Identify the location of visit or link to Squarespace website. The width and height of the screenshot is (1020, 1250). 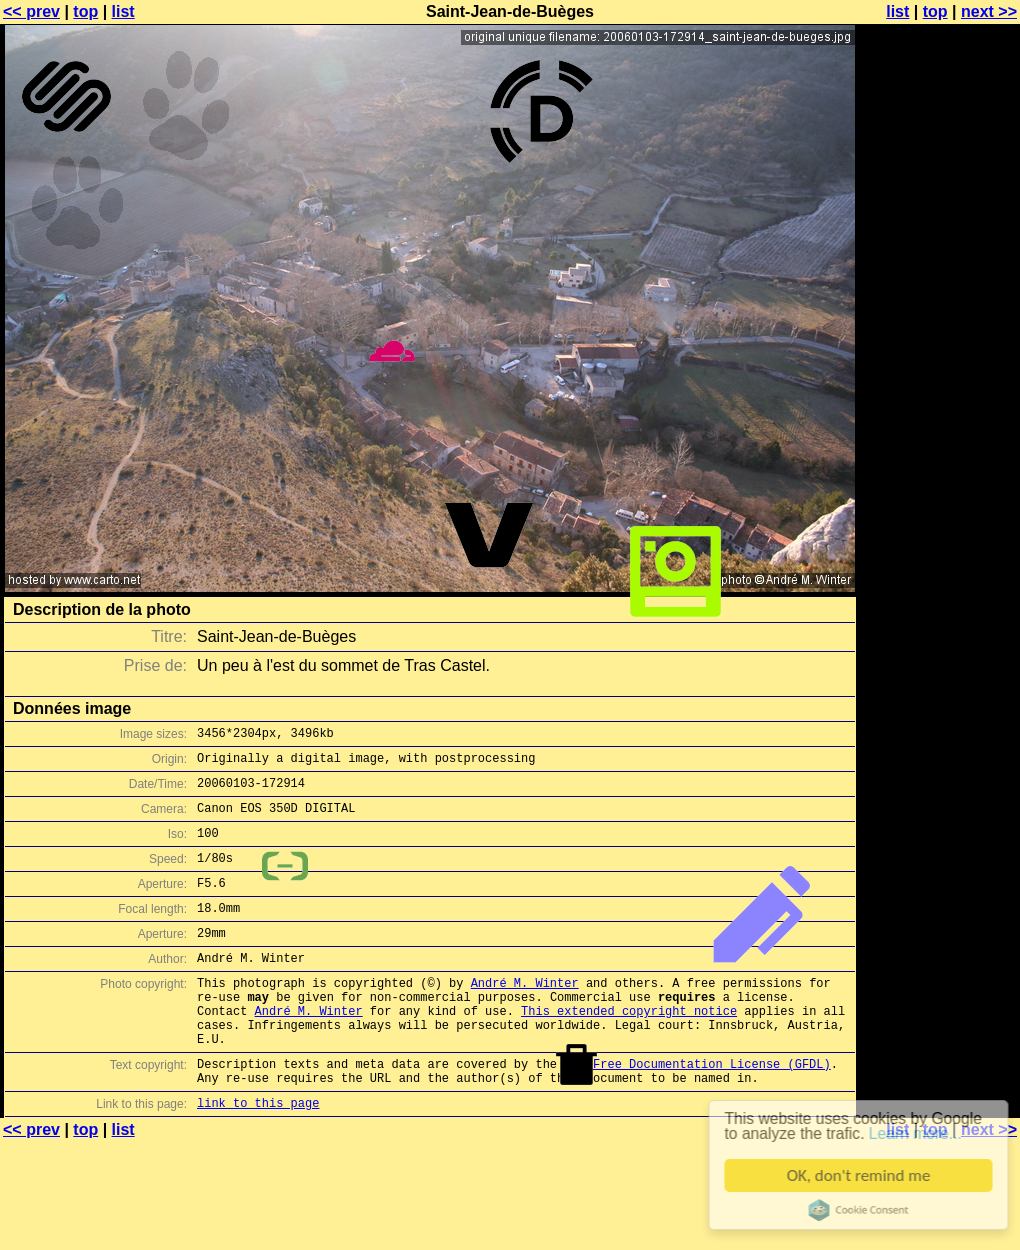
(66, 96).